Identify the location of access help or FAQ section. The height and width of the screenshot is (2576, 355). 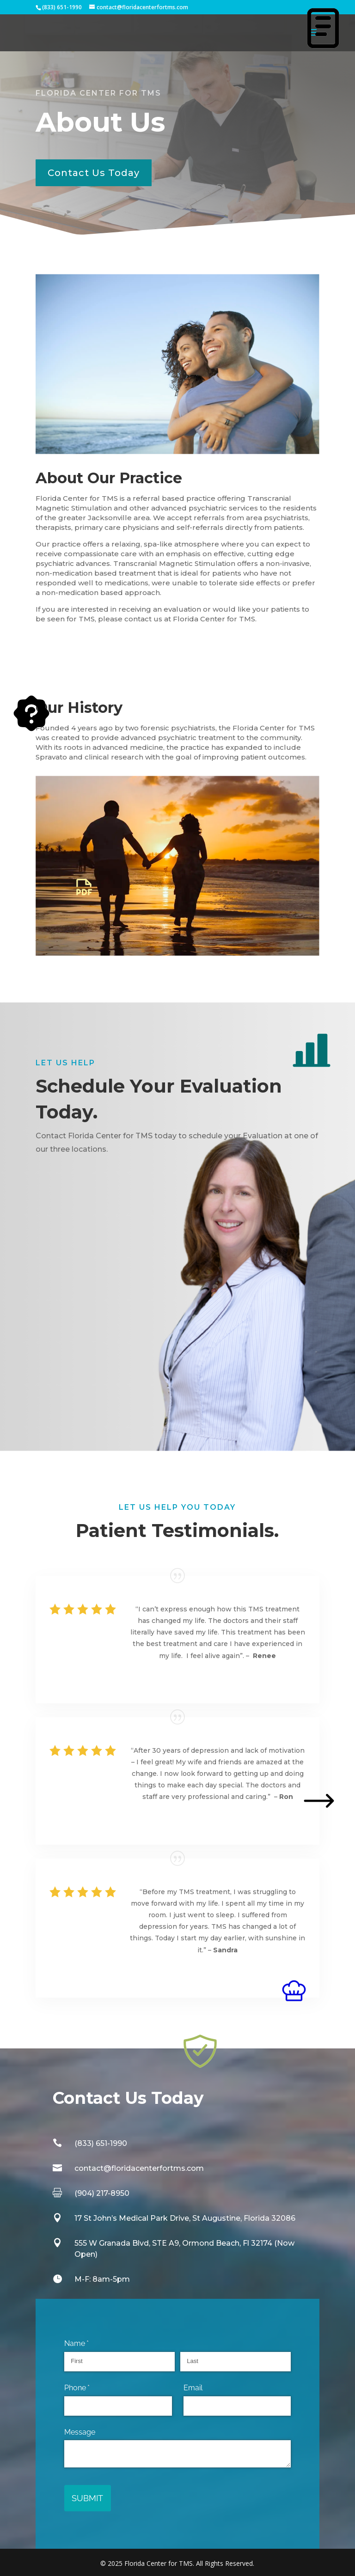
(31, 713).